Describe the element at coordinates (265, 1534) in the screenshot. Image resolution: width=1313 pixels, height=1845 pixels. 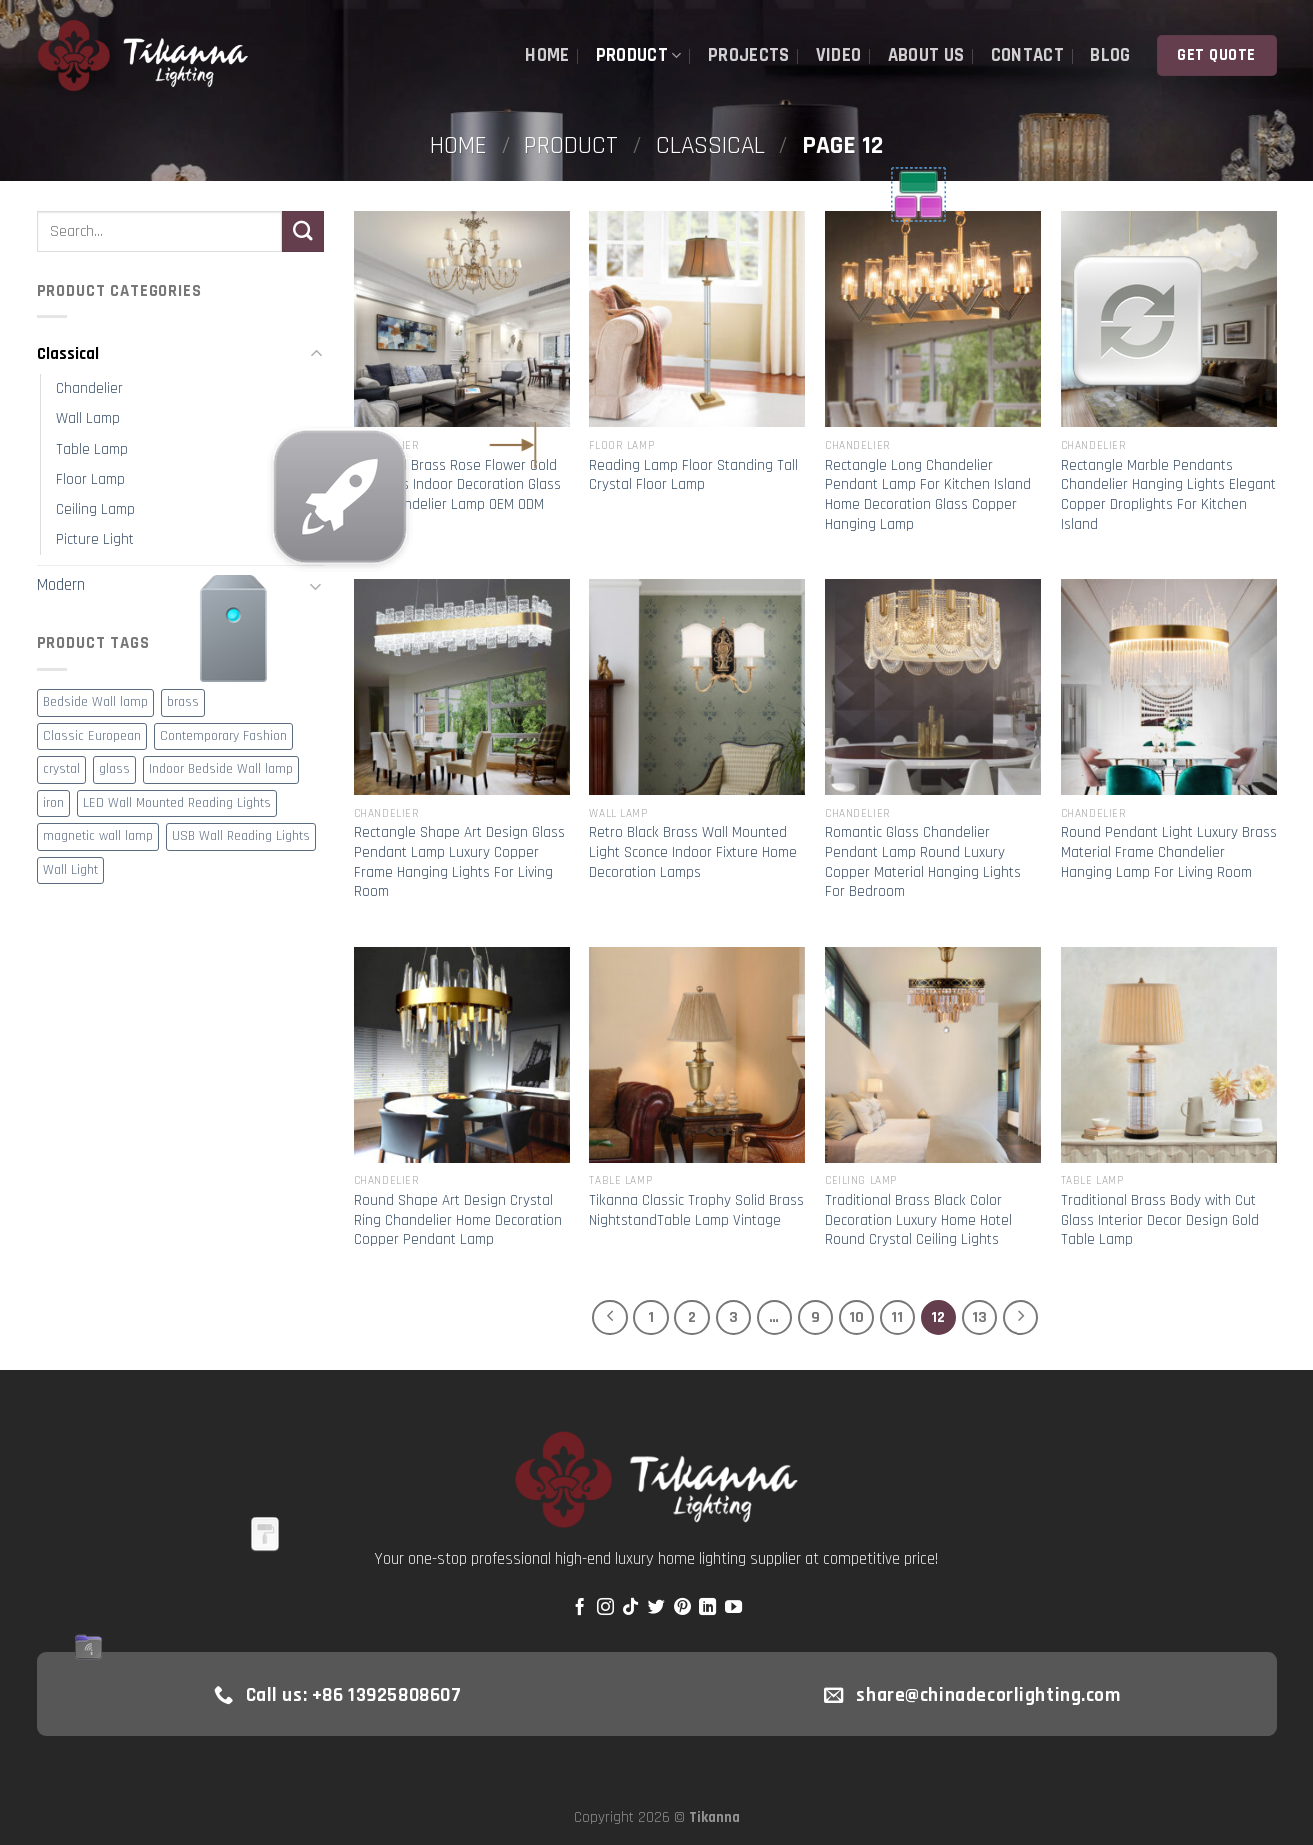
I see `open a theme configuration file` at that location.